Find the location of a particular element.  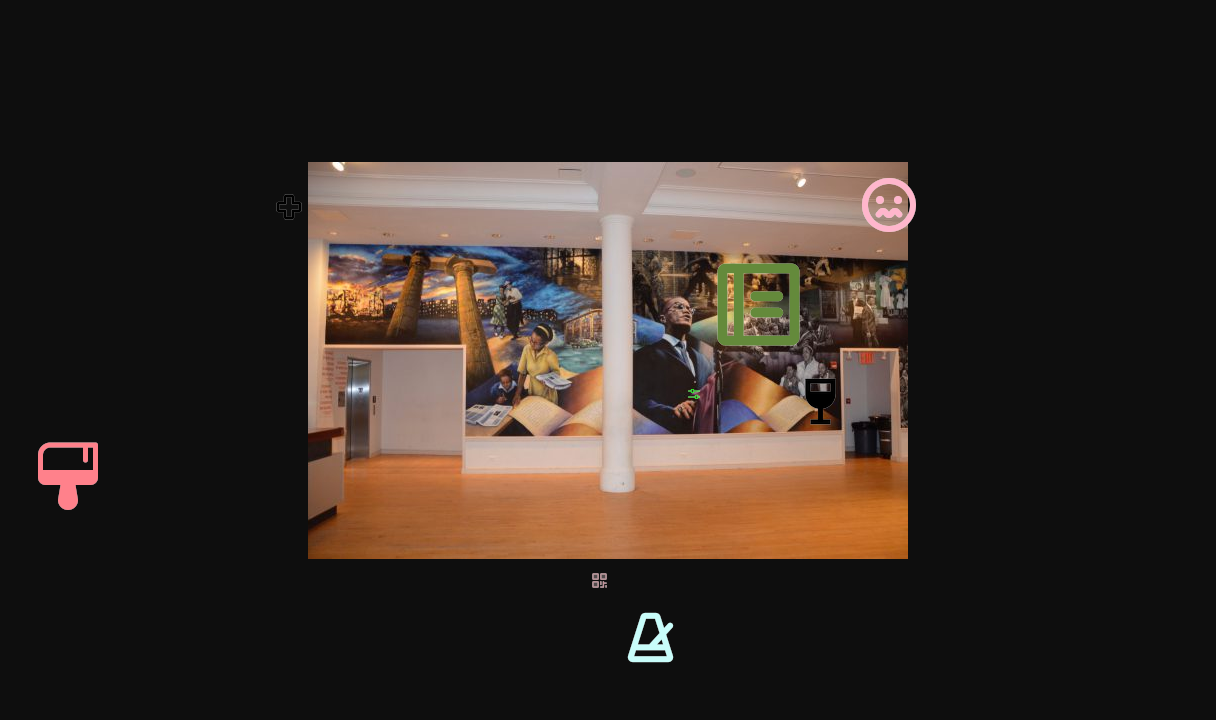

open notes or notebook is located at coordinates (758, 304).